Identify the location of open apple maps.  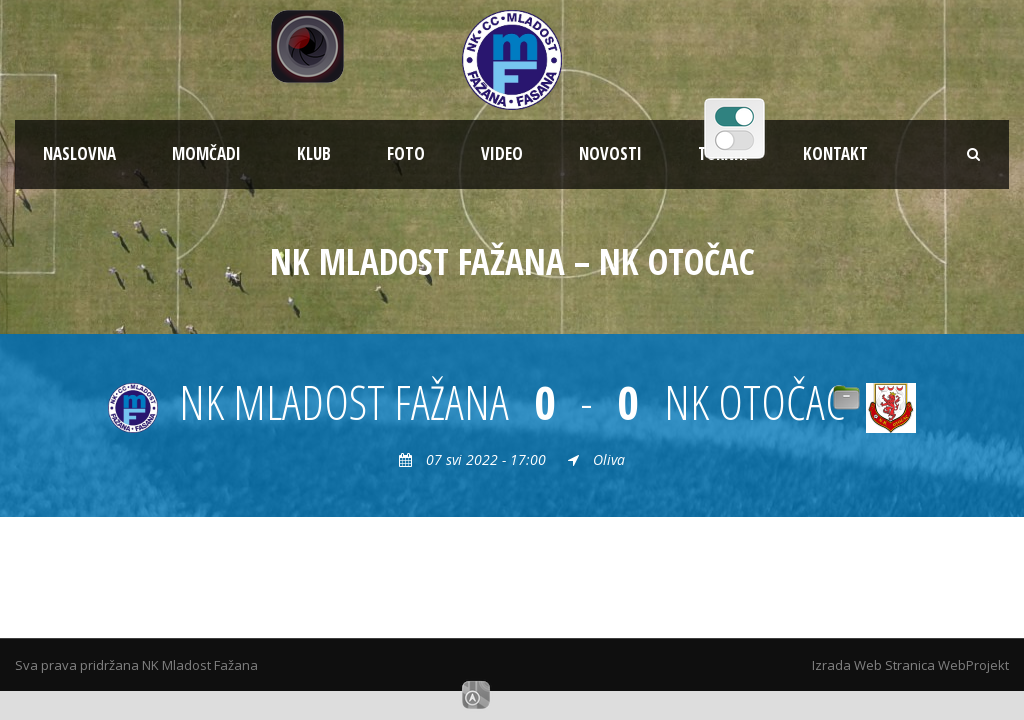
(476, 695).